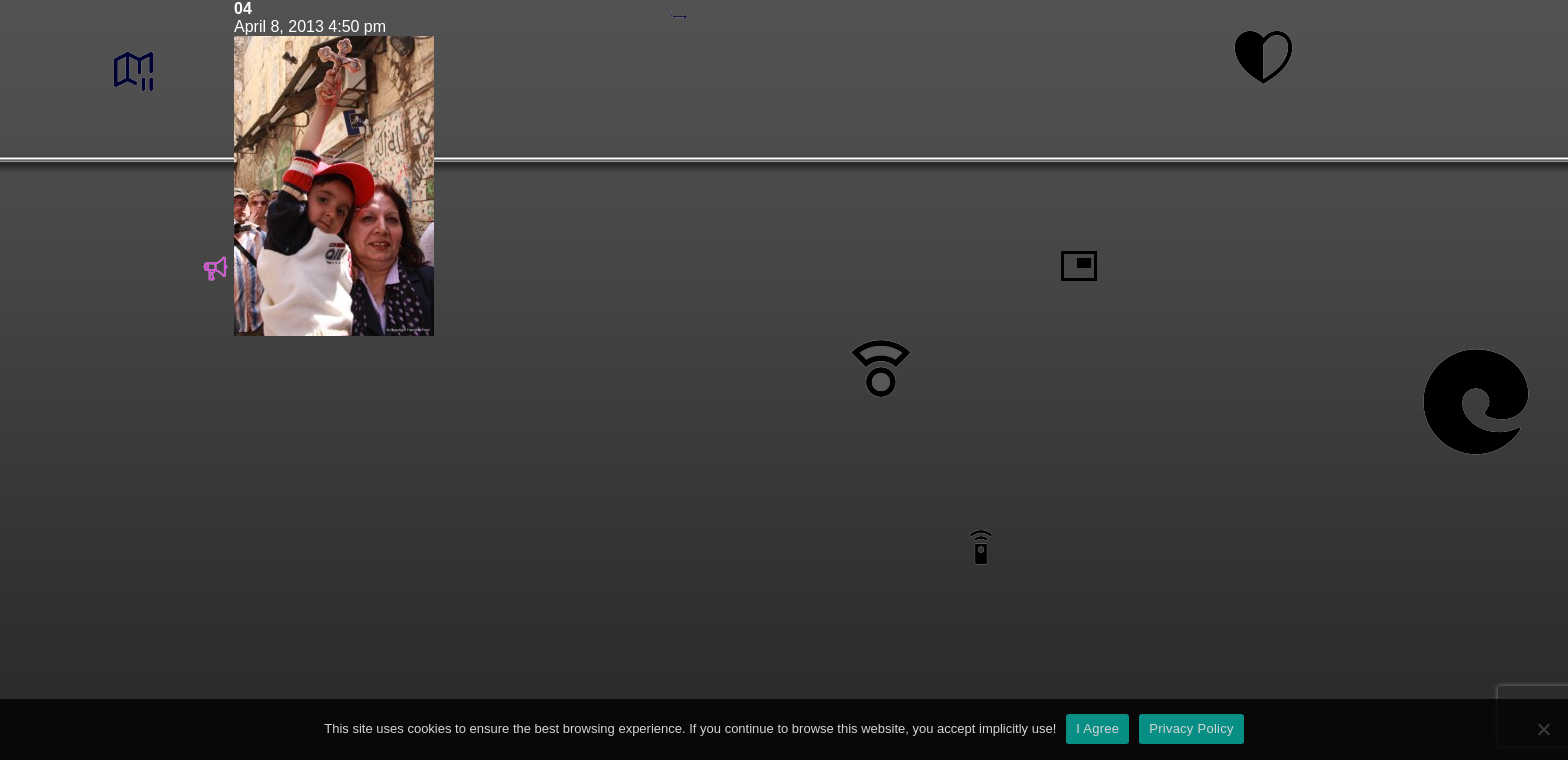 Image resolution: width=1568 pixels, height=760 pixels. What do you see at coordinates (1263, 57) in the screenshot?
I see `indicates partial like or favorite status` at bounding box center [1263, 57].